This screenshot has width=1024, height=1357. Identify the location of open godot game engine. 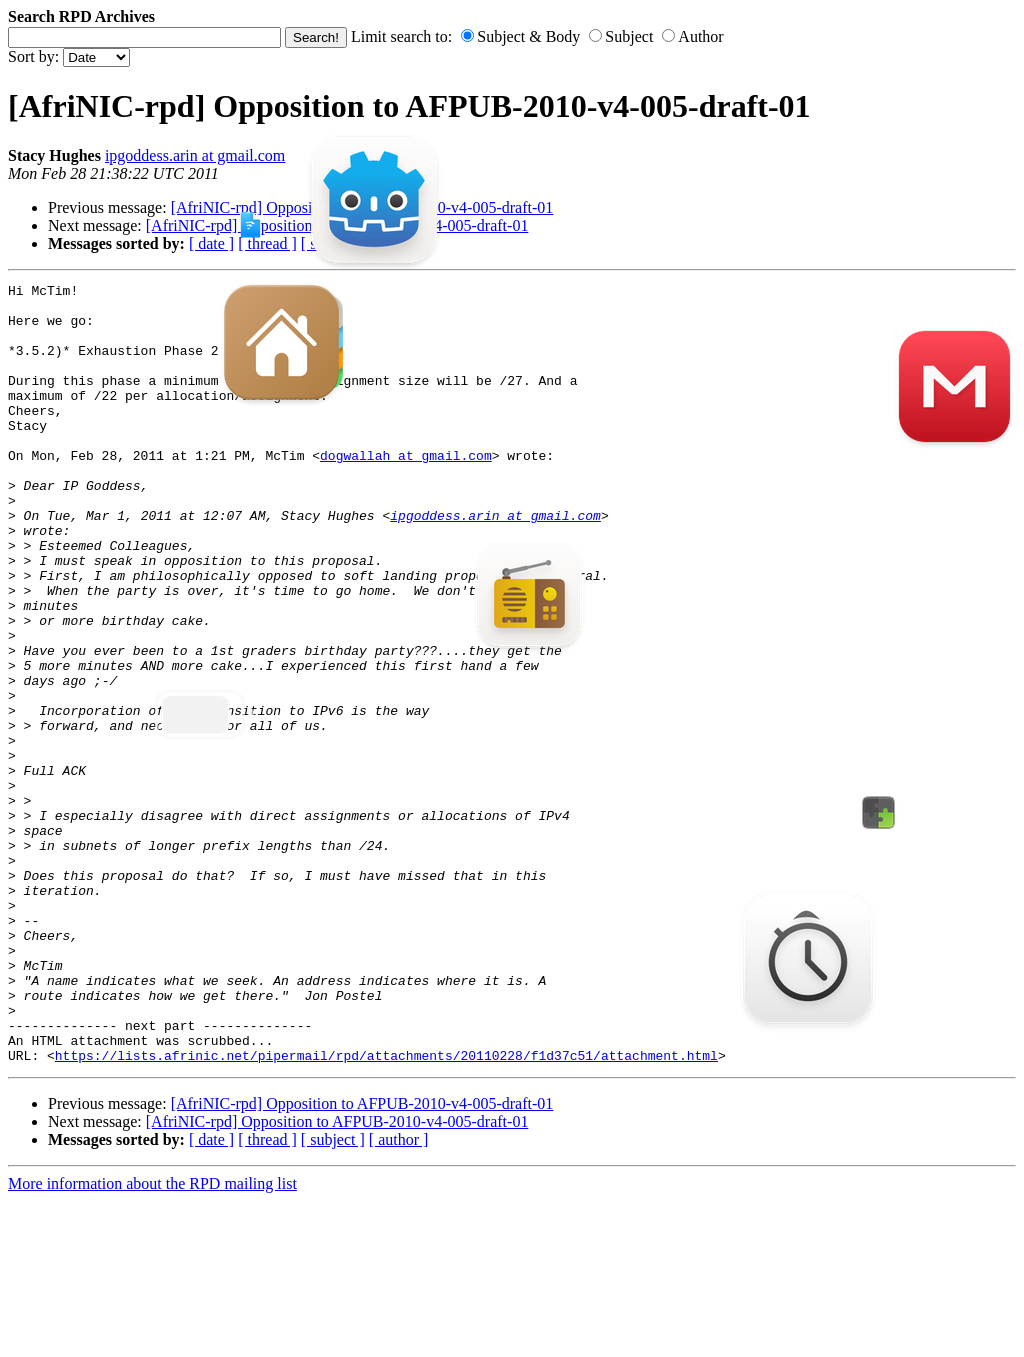
(374, 200).